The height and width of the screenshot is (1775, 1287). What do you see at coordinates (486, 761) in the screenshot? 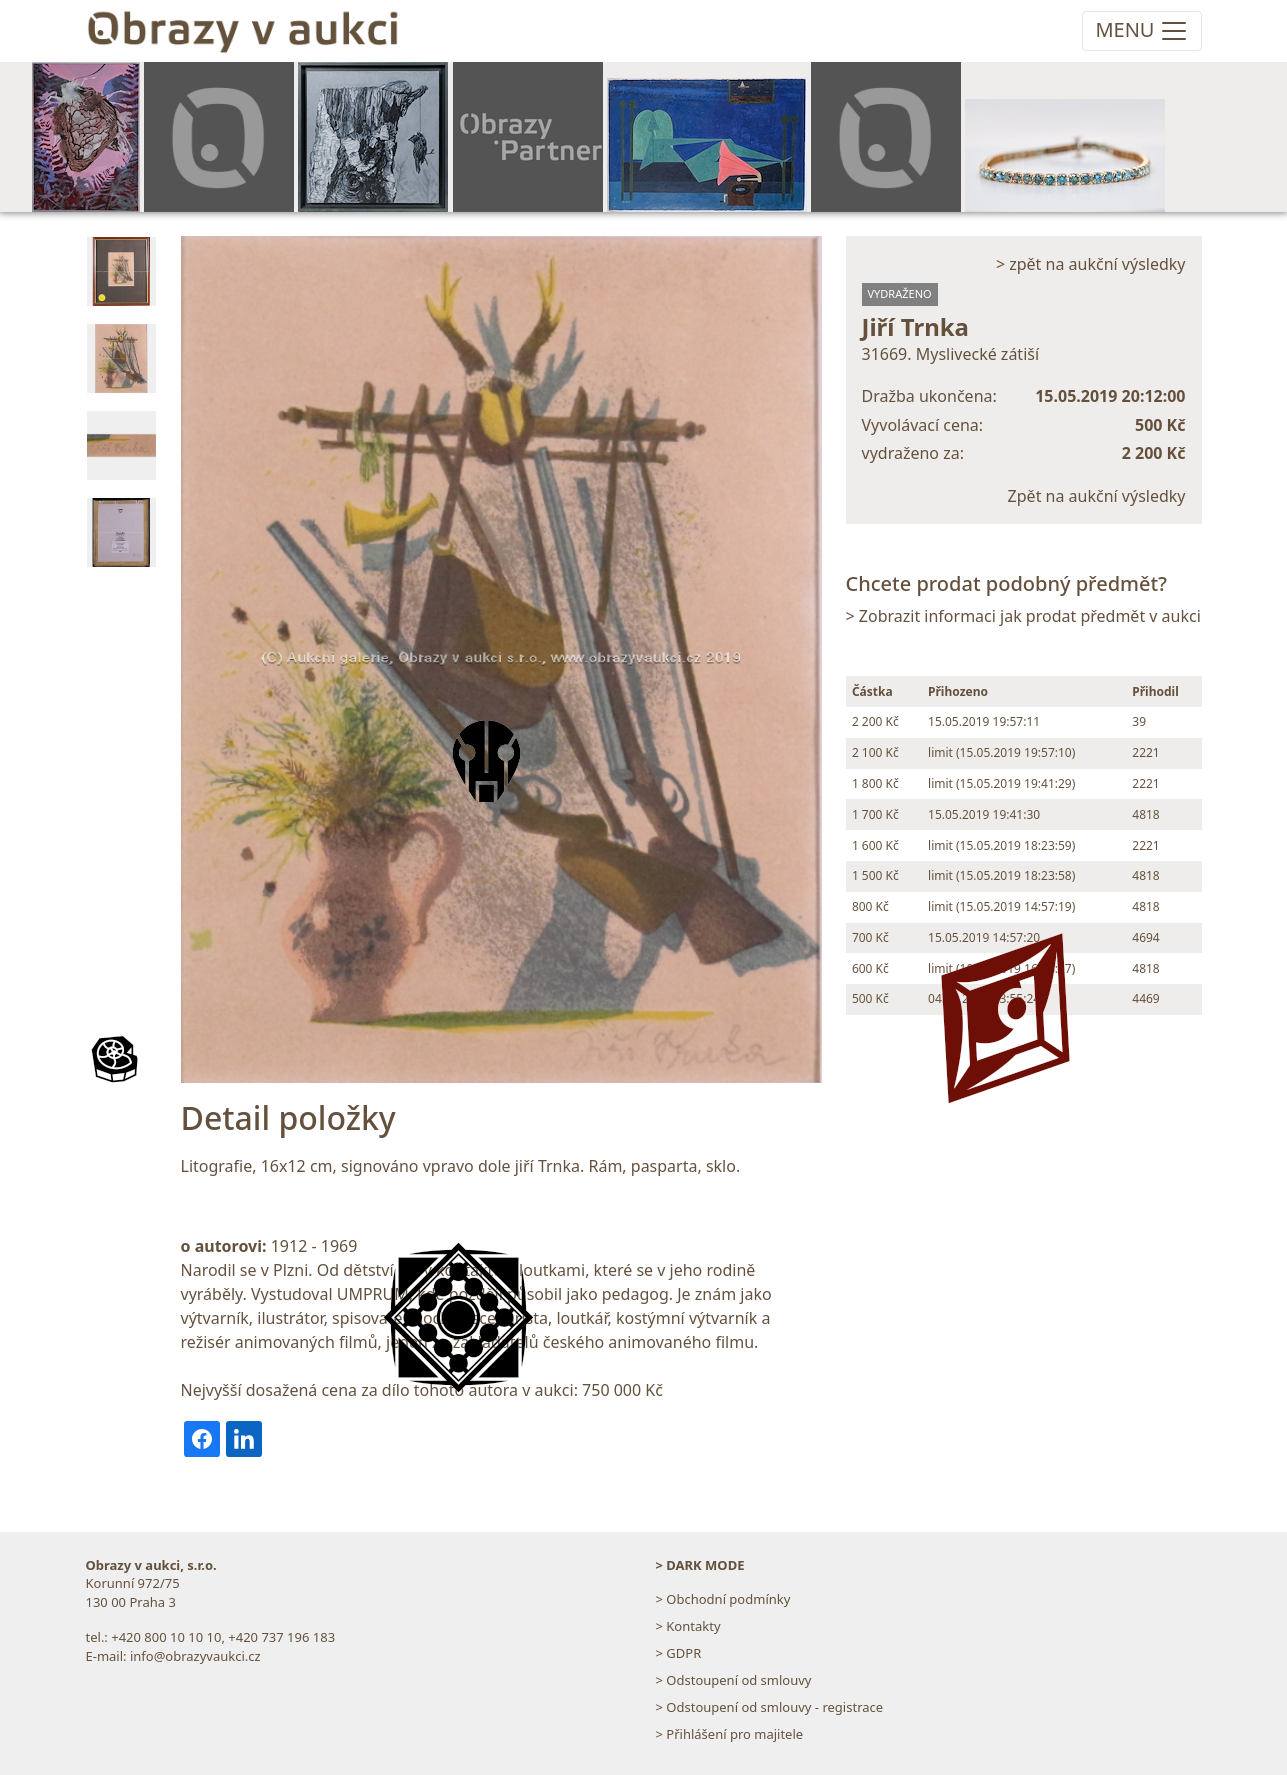
I see `android or robot character avatar` at bounding box center [486, 761].